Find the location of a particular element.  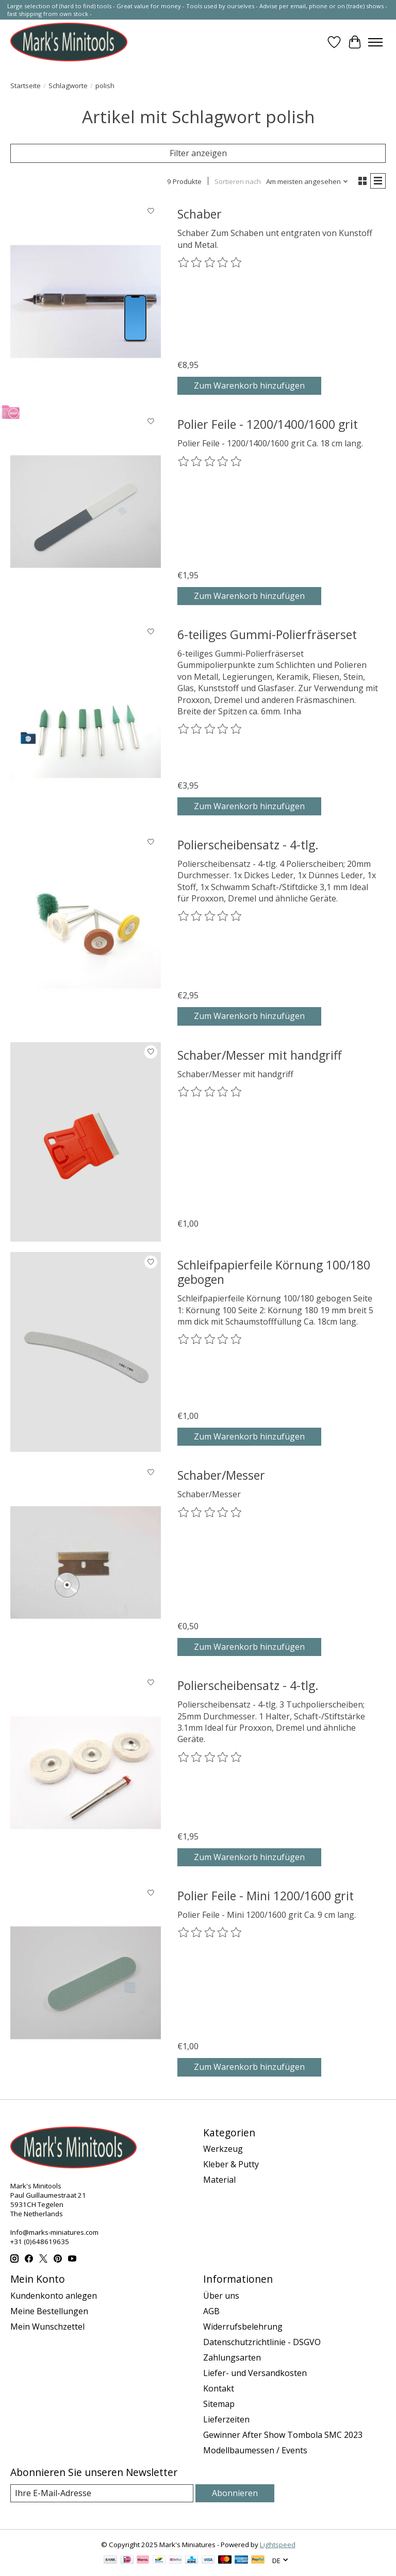

open sketchup project files folder is located at coordinates (28, 738).